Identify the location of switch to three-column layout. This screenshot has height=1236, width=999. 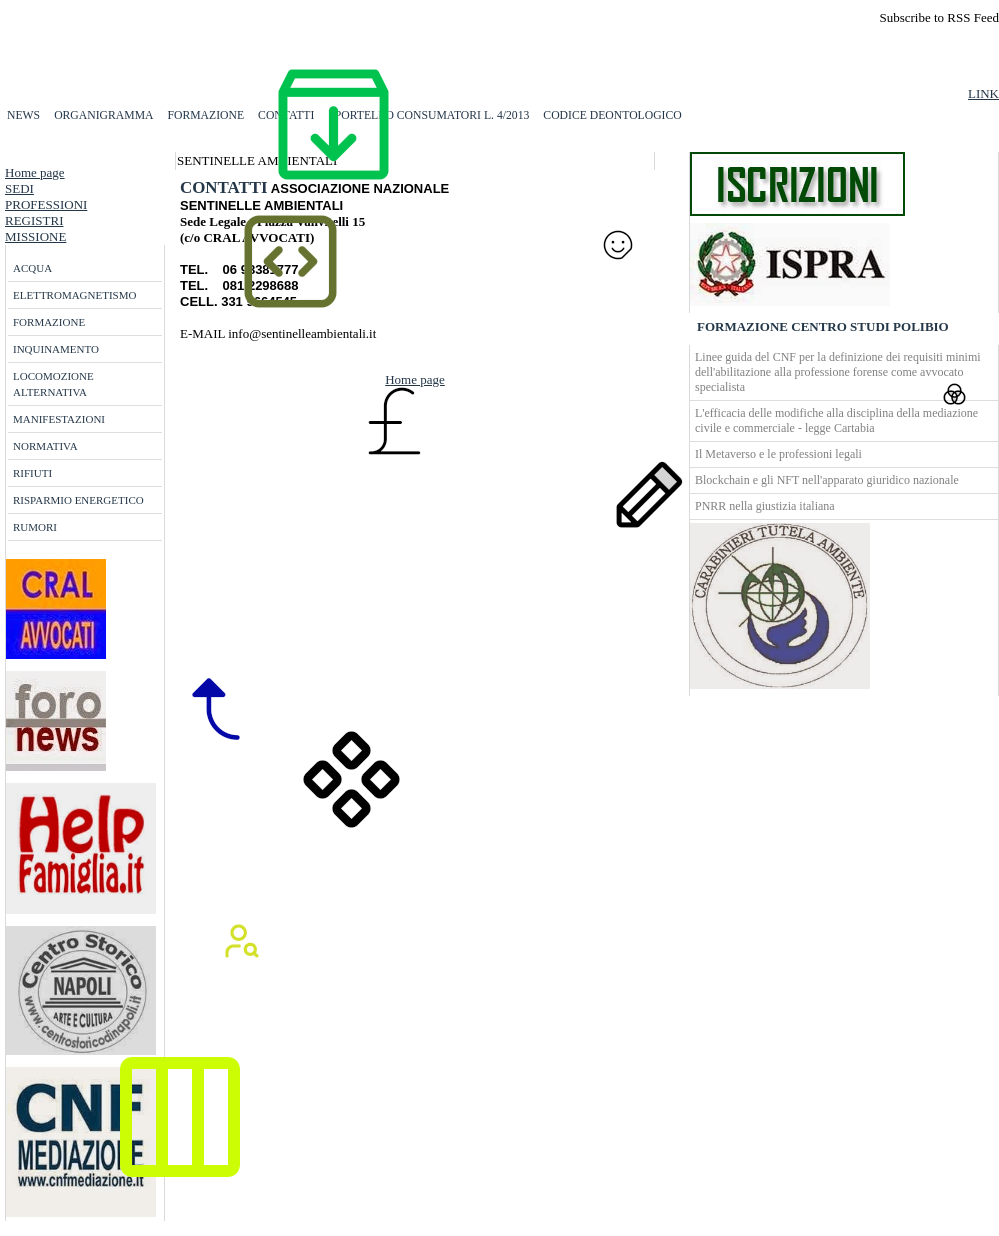
(180, 1117).